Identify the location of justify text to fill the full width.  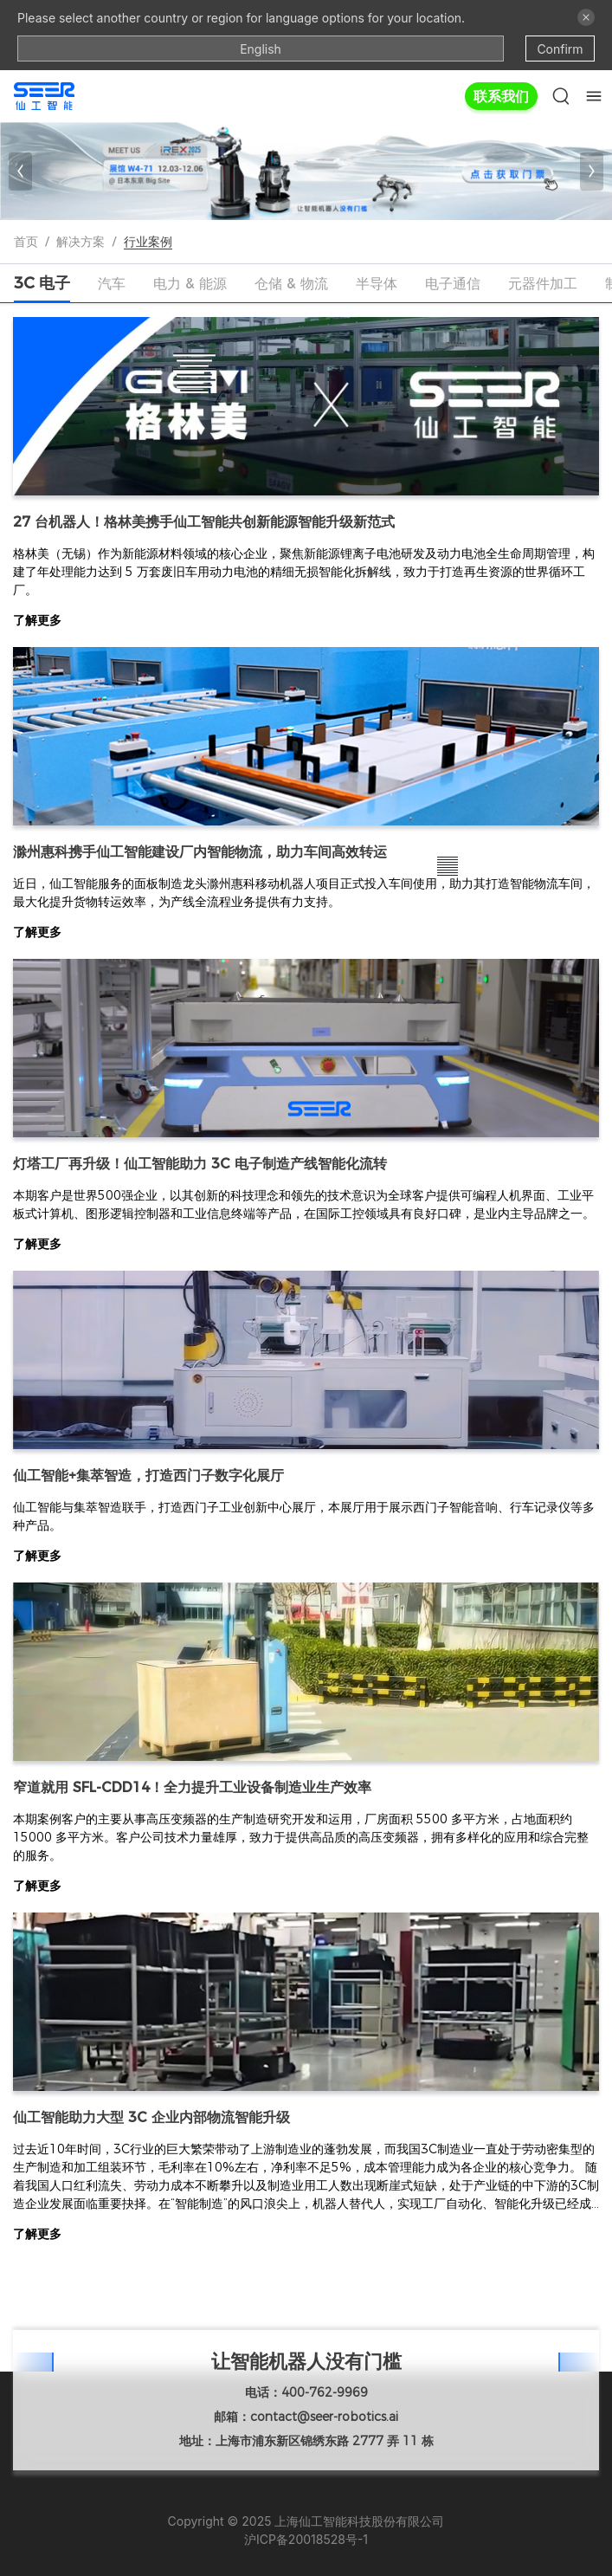
(448, 866).